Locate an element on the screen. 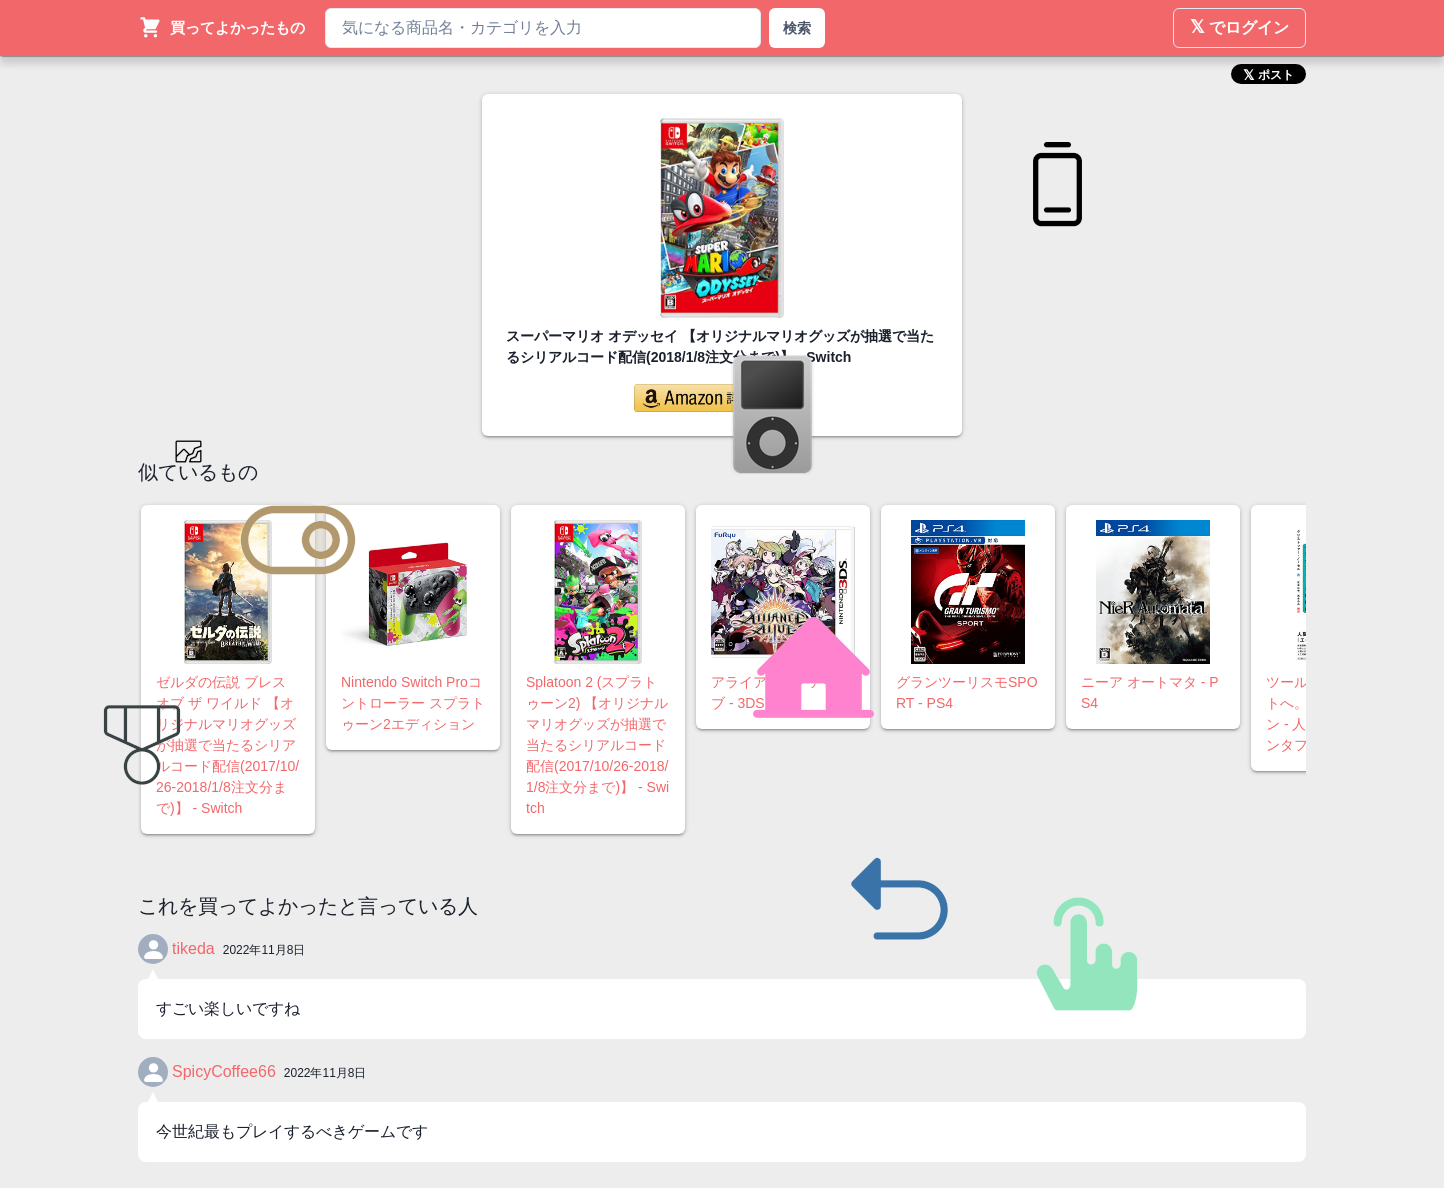 This screenshot has height=1188, width=1444. indicates a broken or corrupted image file is located at coordinates (188, 451).